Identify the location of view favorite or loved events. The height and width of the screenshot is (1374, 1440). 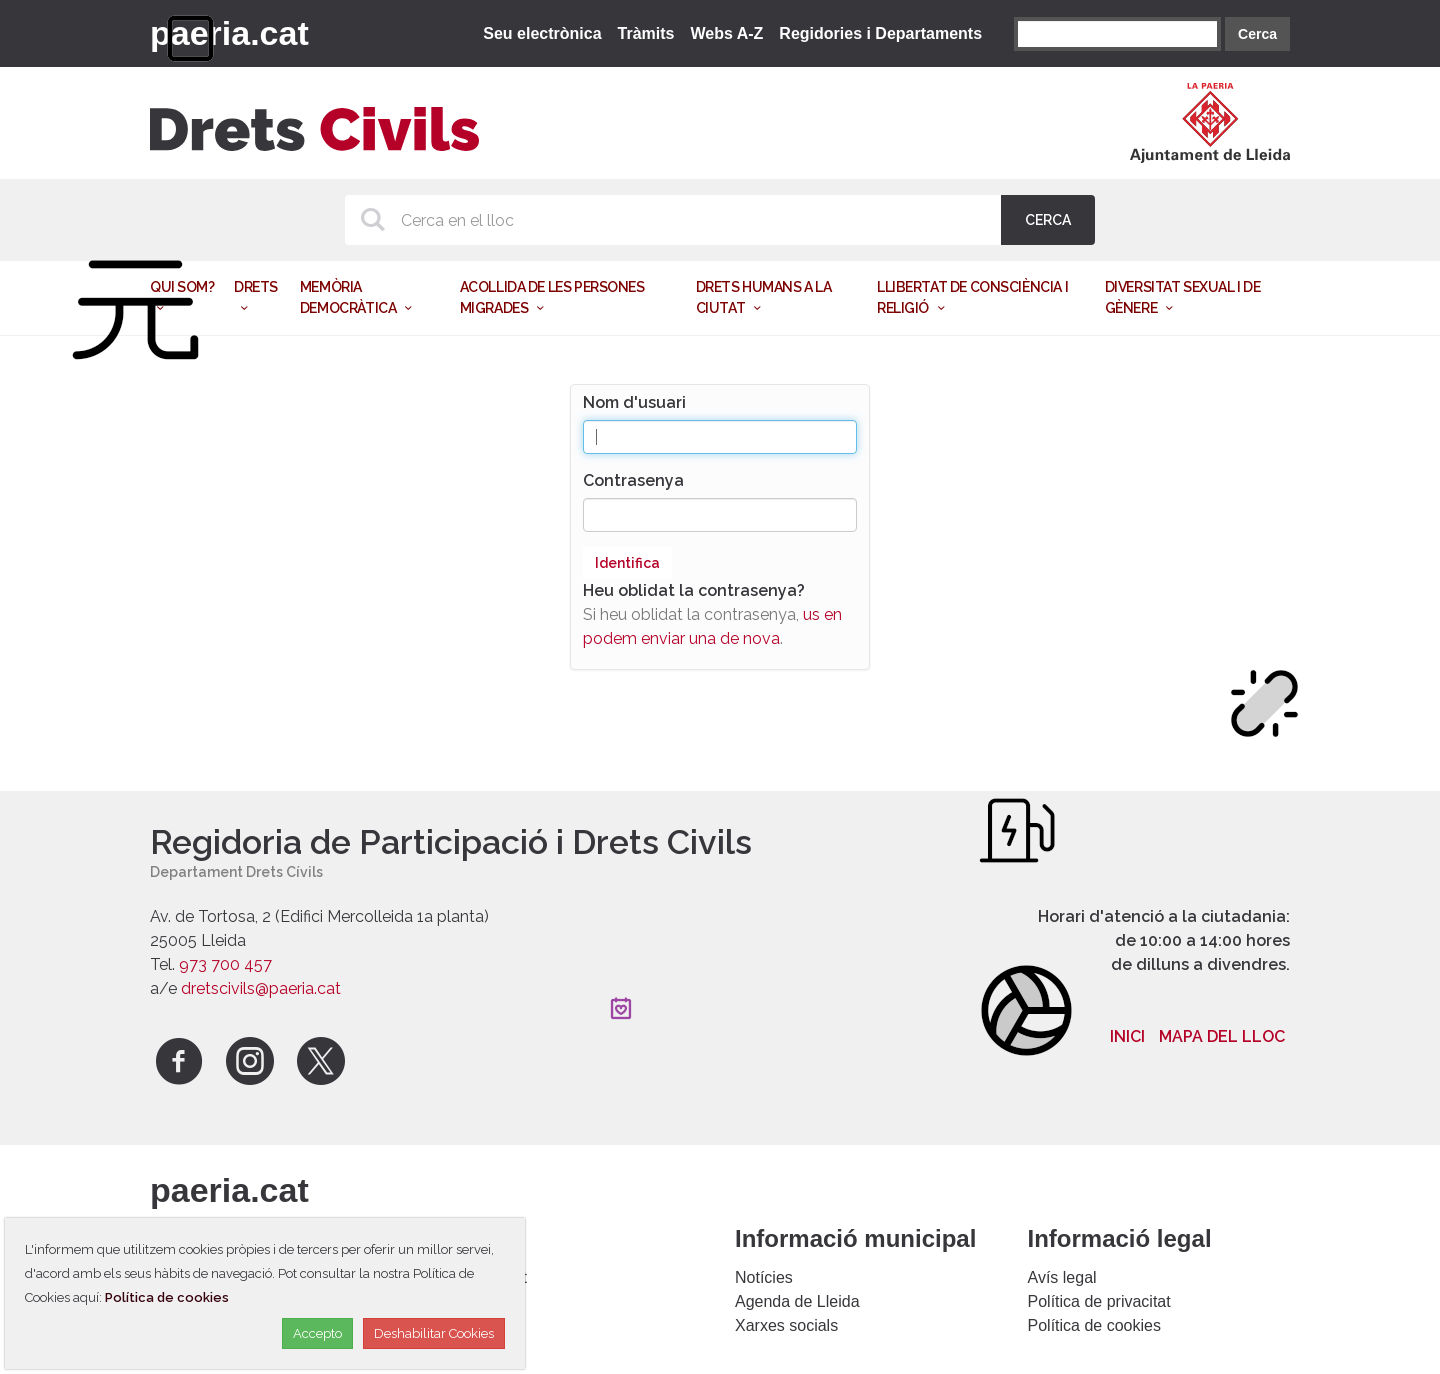
(621, 1009).